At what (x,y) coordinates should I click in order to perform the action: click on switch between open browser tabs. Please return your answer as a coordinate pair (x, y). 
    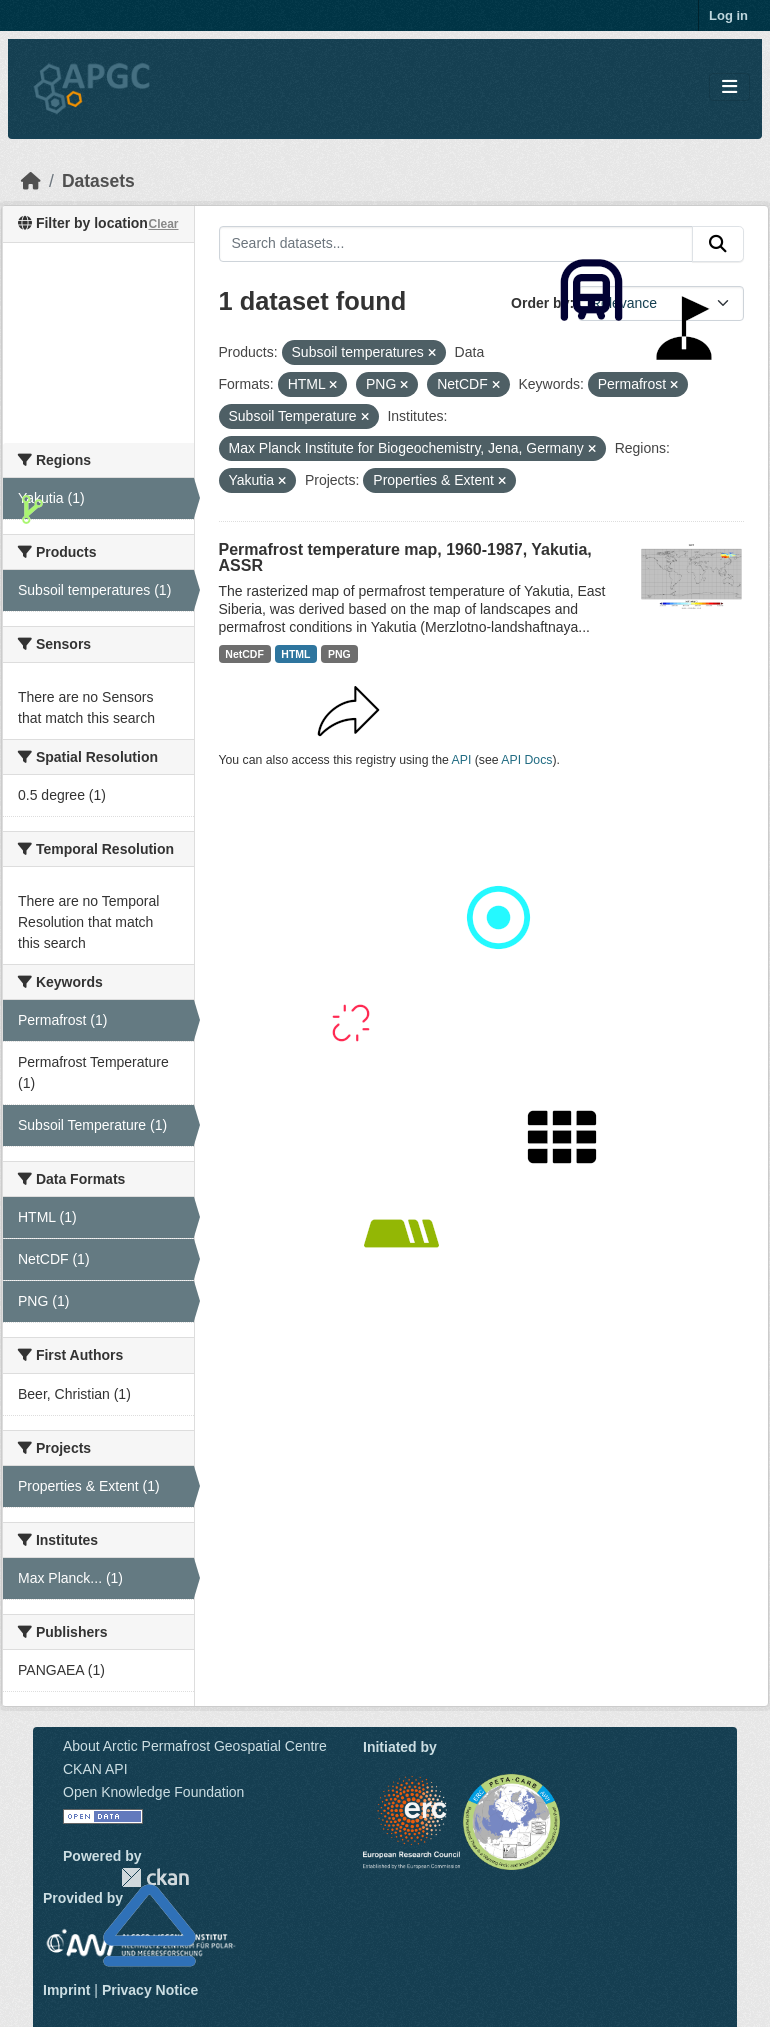
    Looking at the image, I should click on (401, 1233).